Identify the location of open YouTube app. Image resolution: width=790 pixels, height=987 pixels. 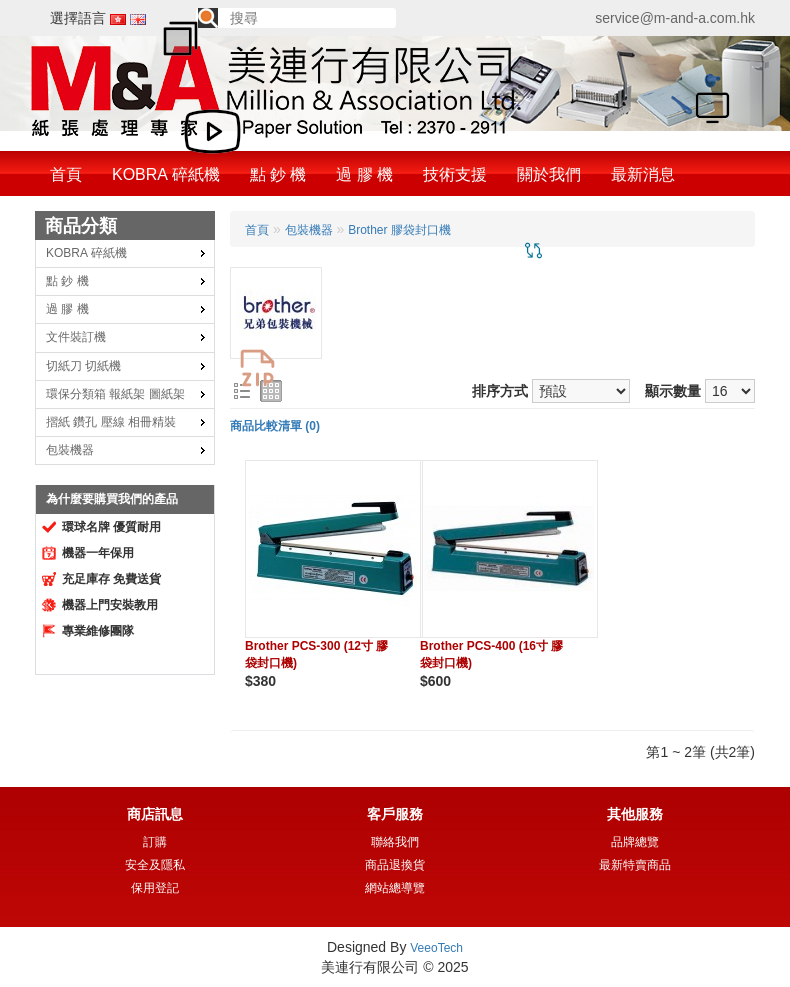
(212, 131).